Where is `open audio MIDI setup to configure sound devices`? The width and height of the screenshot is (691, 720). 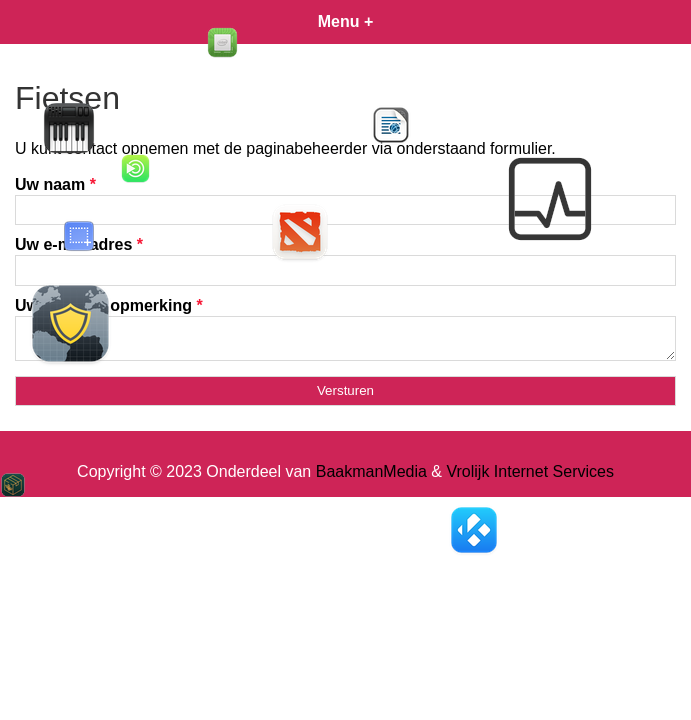
open audio MIDI setup to configure sound devices is located at coordinates (69, 128).